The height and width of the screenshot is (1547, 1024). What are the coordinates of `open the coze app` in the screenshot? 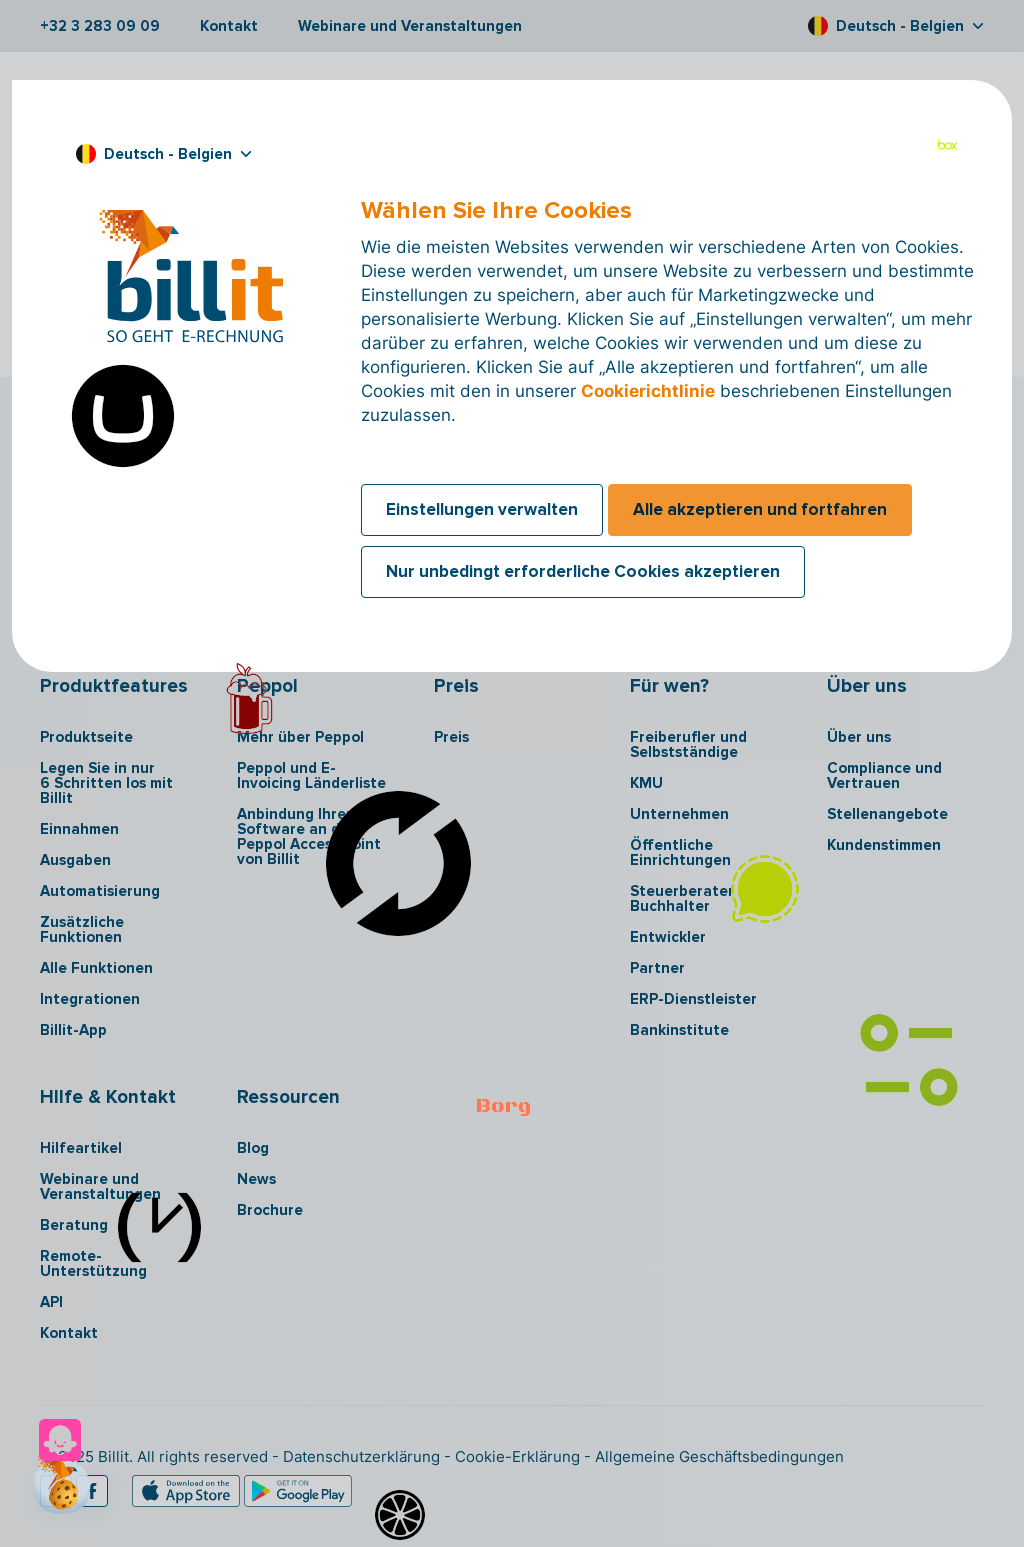 It's located at (60, 1440).